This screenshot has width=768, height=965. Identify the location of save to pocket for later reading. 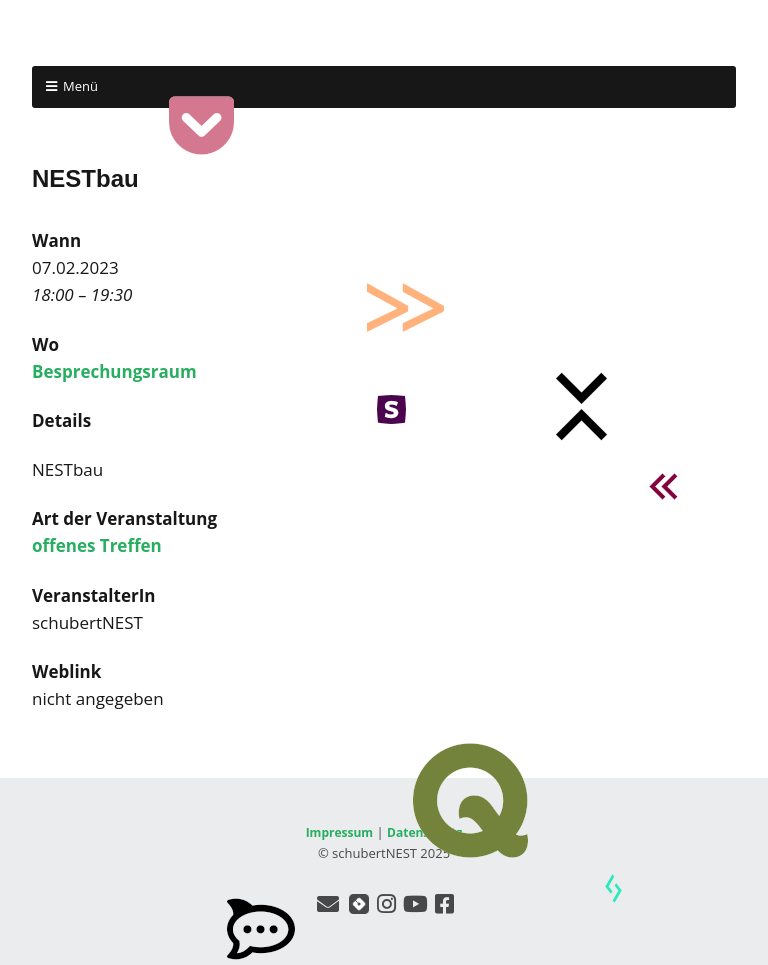
(201, 125).